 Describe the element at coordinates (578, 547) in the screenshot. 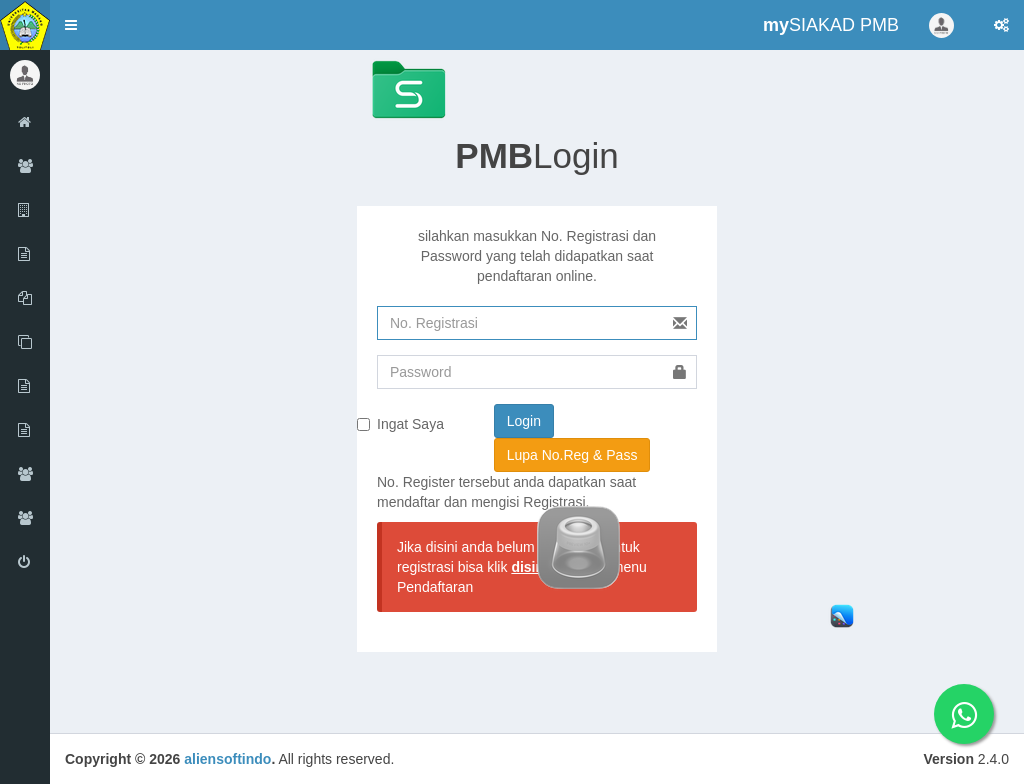

I see `open preview app to view images and PDFs` at that location.